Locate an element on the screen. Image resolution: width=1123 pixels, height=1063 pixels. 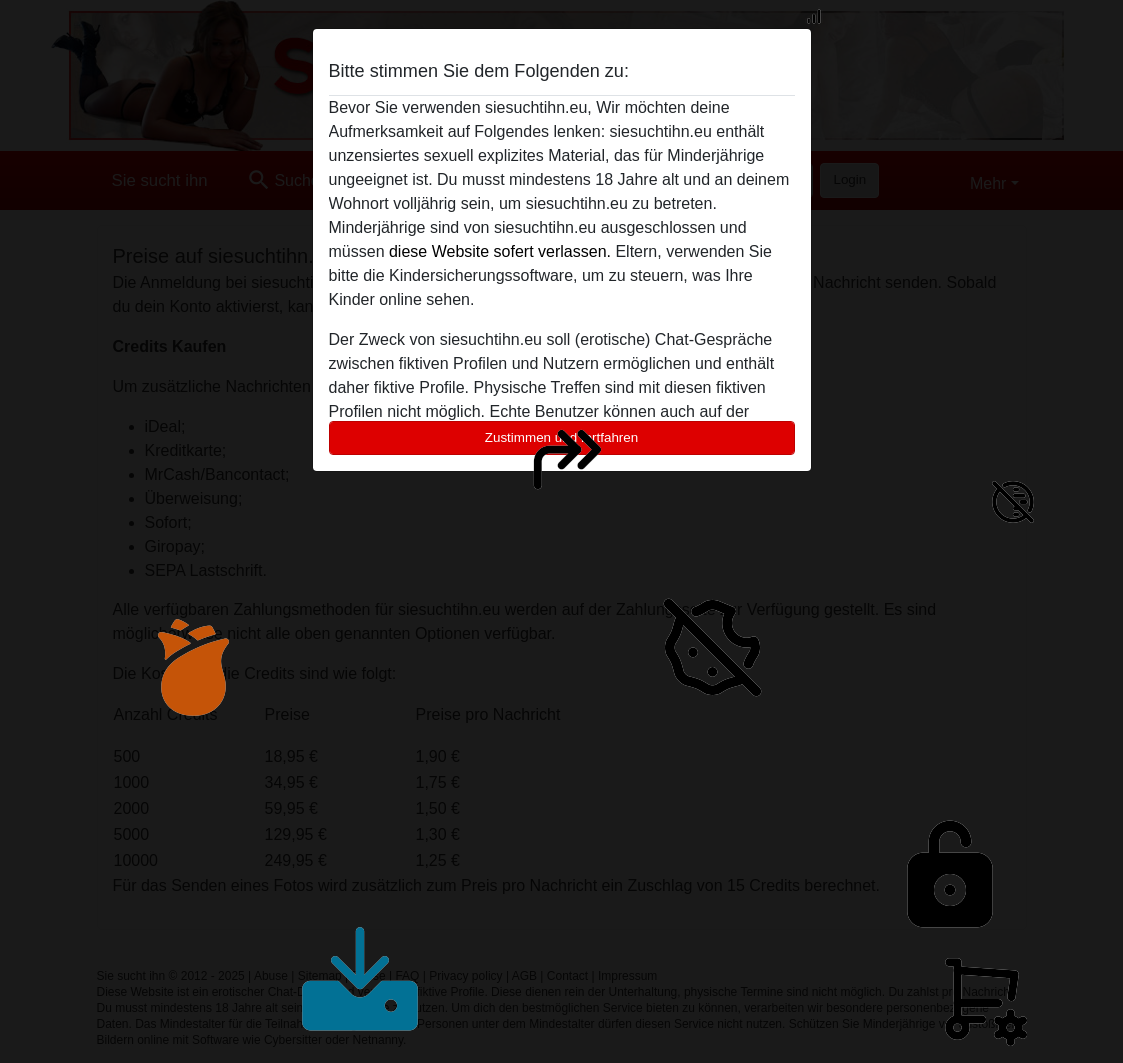
download a file to your device is located at coordinates (360, 985).